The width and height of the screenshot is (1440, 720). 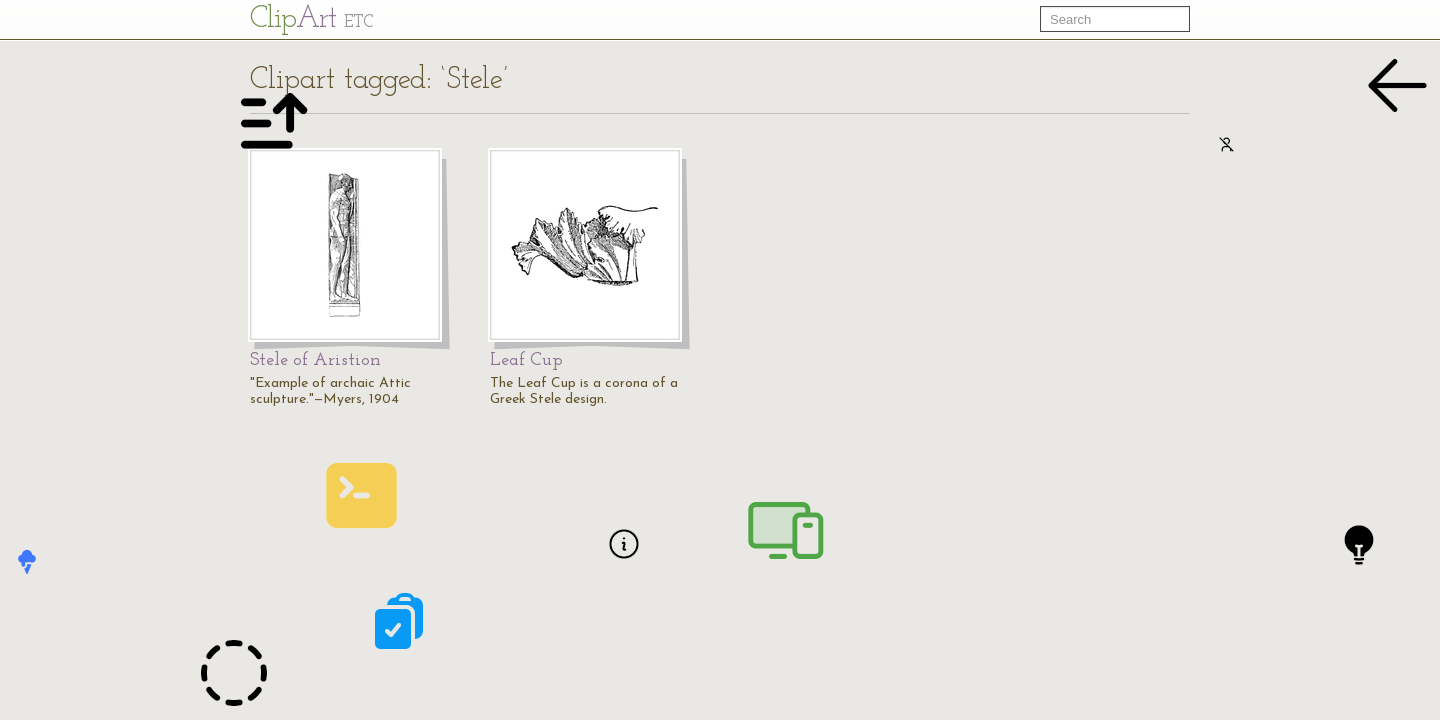 What do you see at coordinates (1226, 144) in the screenshot?
I see `user account disabled or deactivated` at bounding box center [1226, 144].